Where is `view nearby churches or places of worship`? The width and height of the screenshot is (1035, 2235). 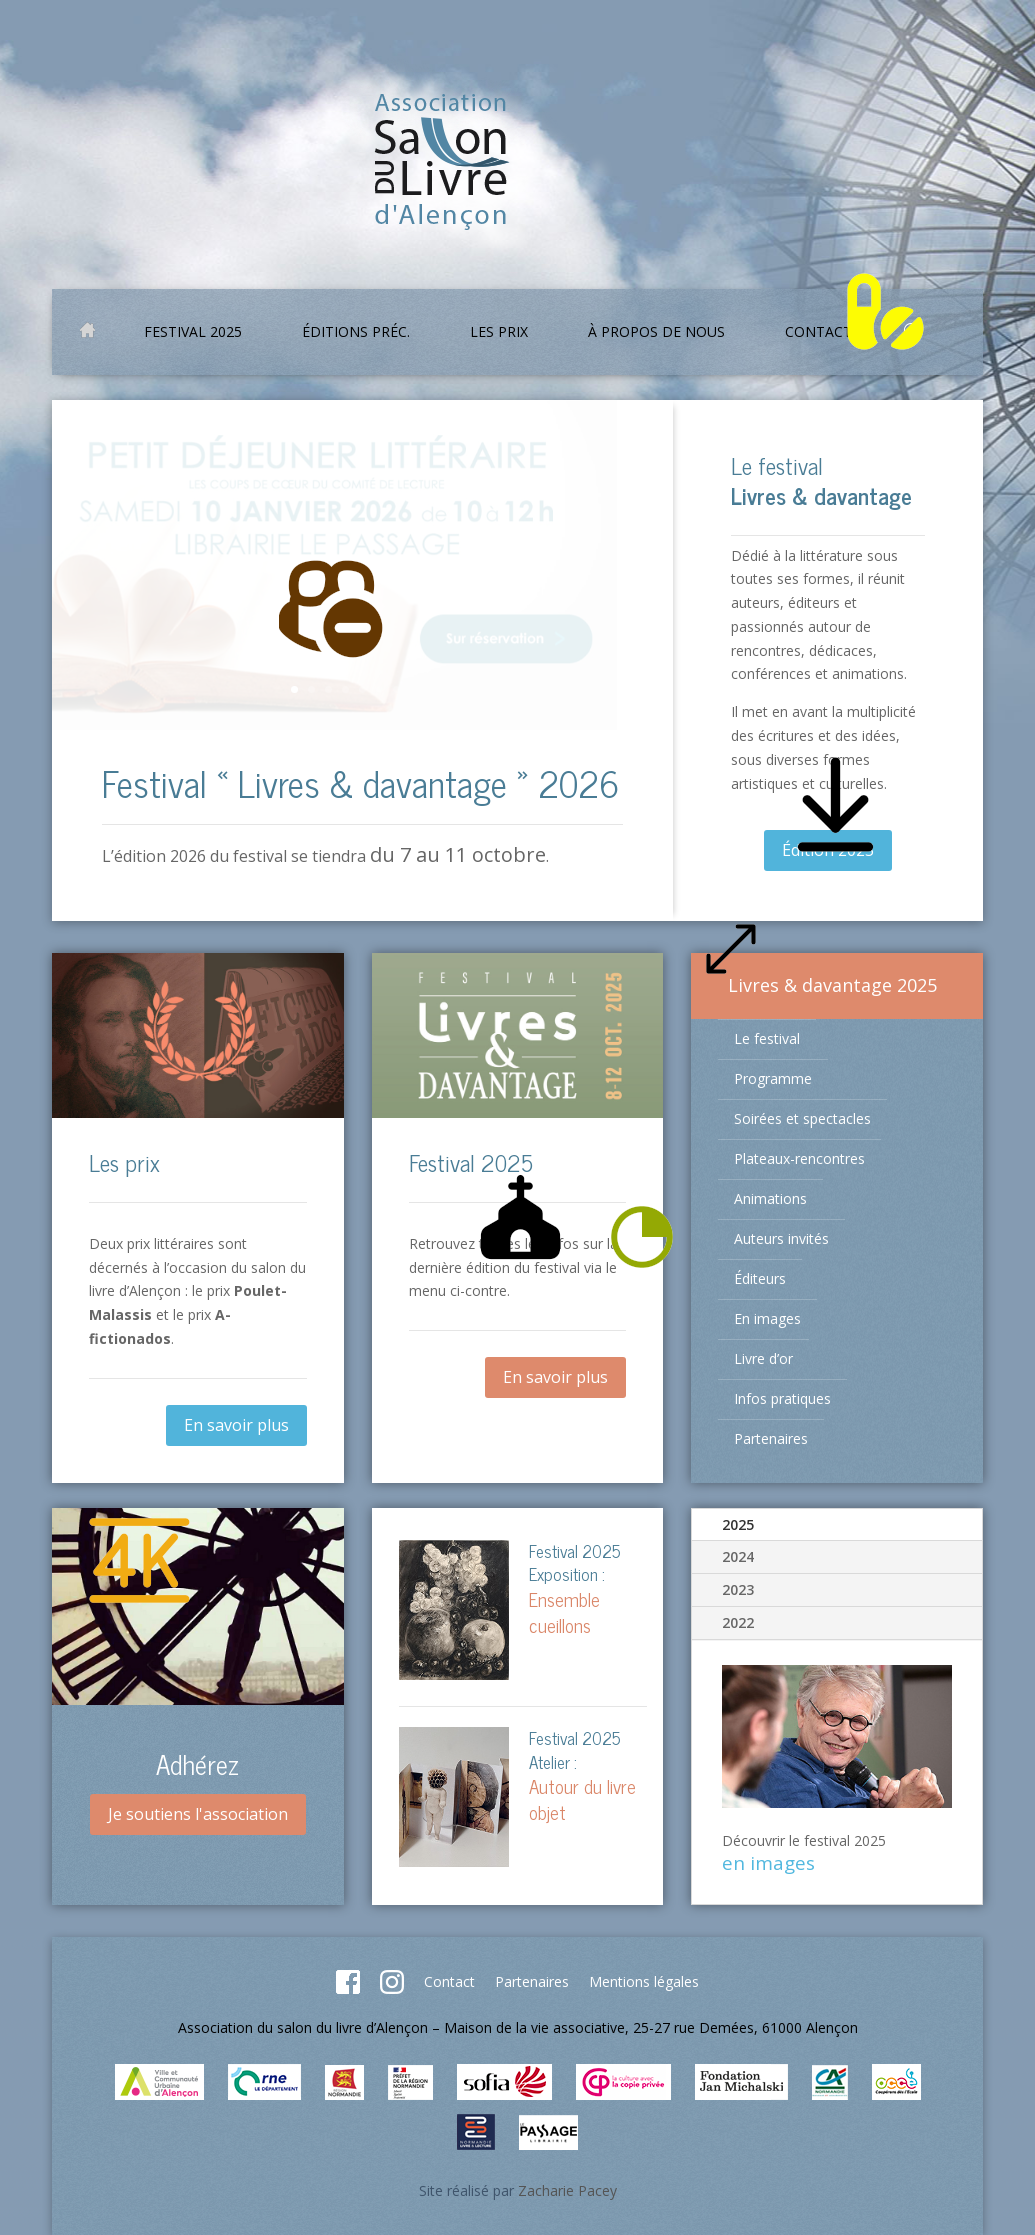
view nearby churches or places of worship is located at coordinates (520, 1219).